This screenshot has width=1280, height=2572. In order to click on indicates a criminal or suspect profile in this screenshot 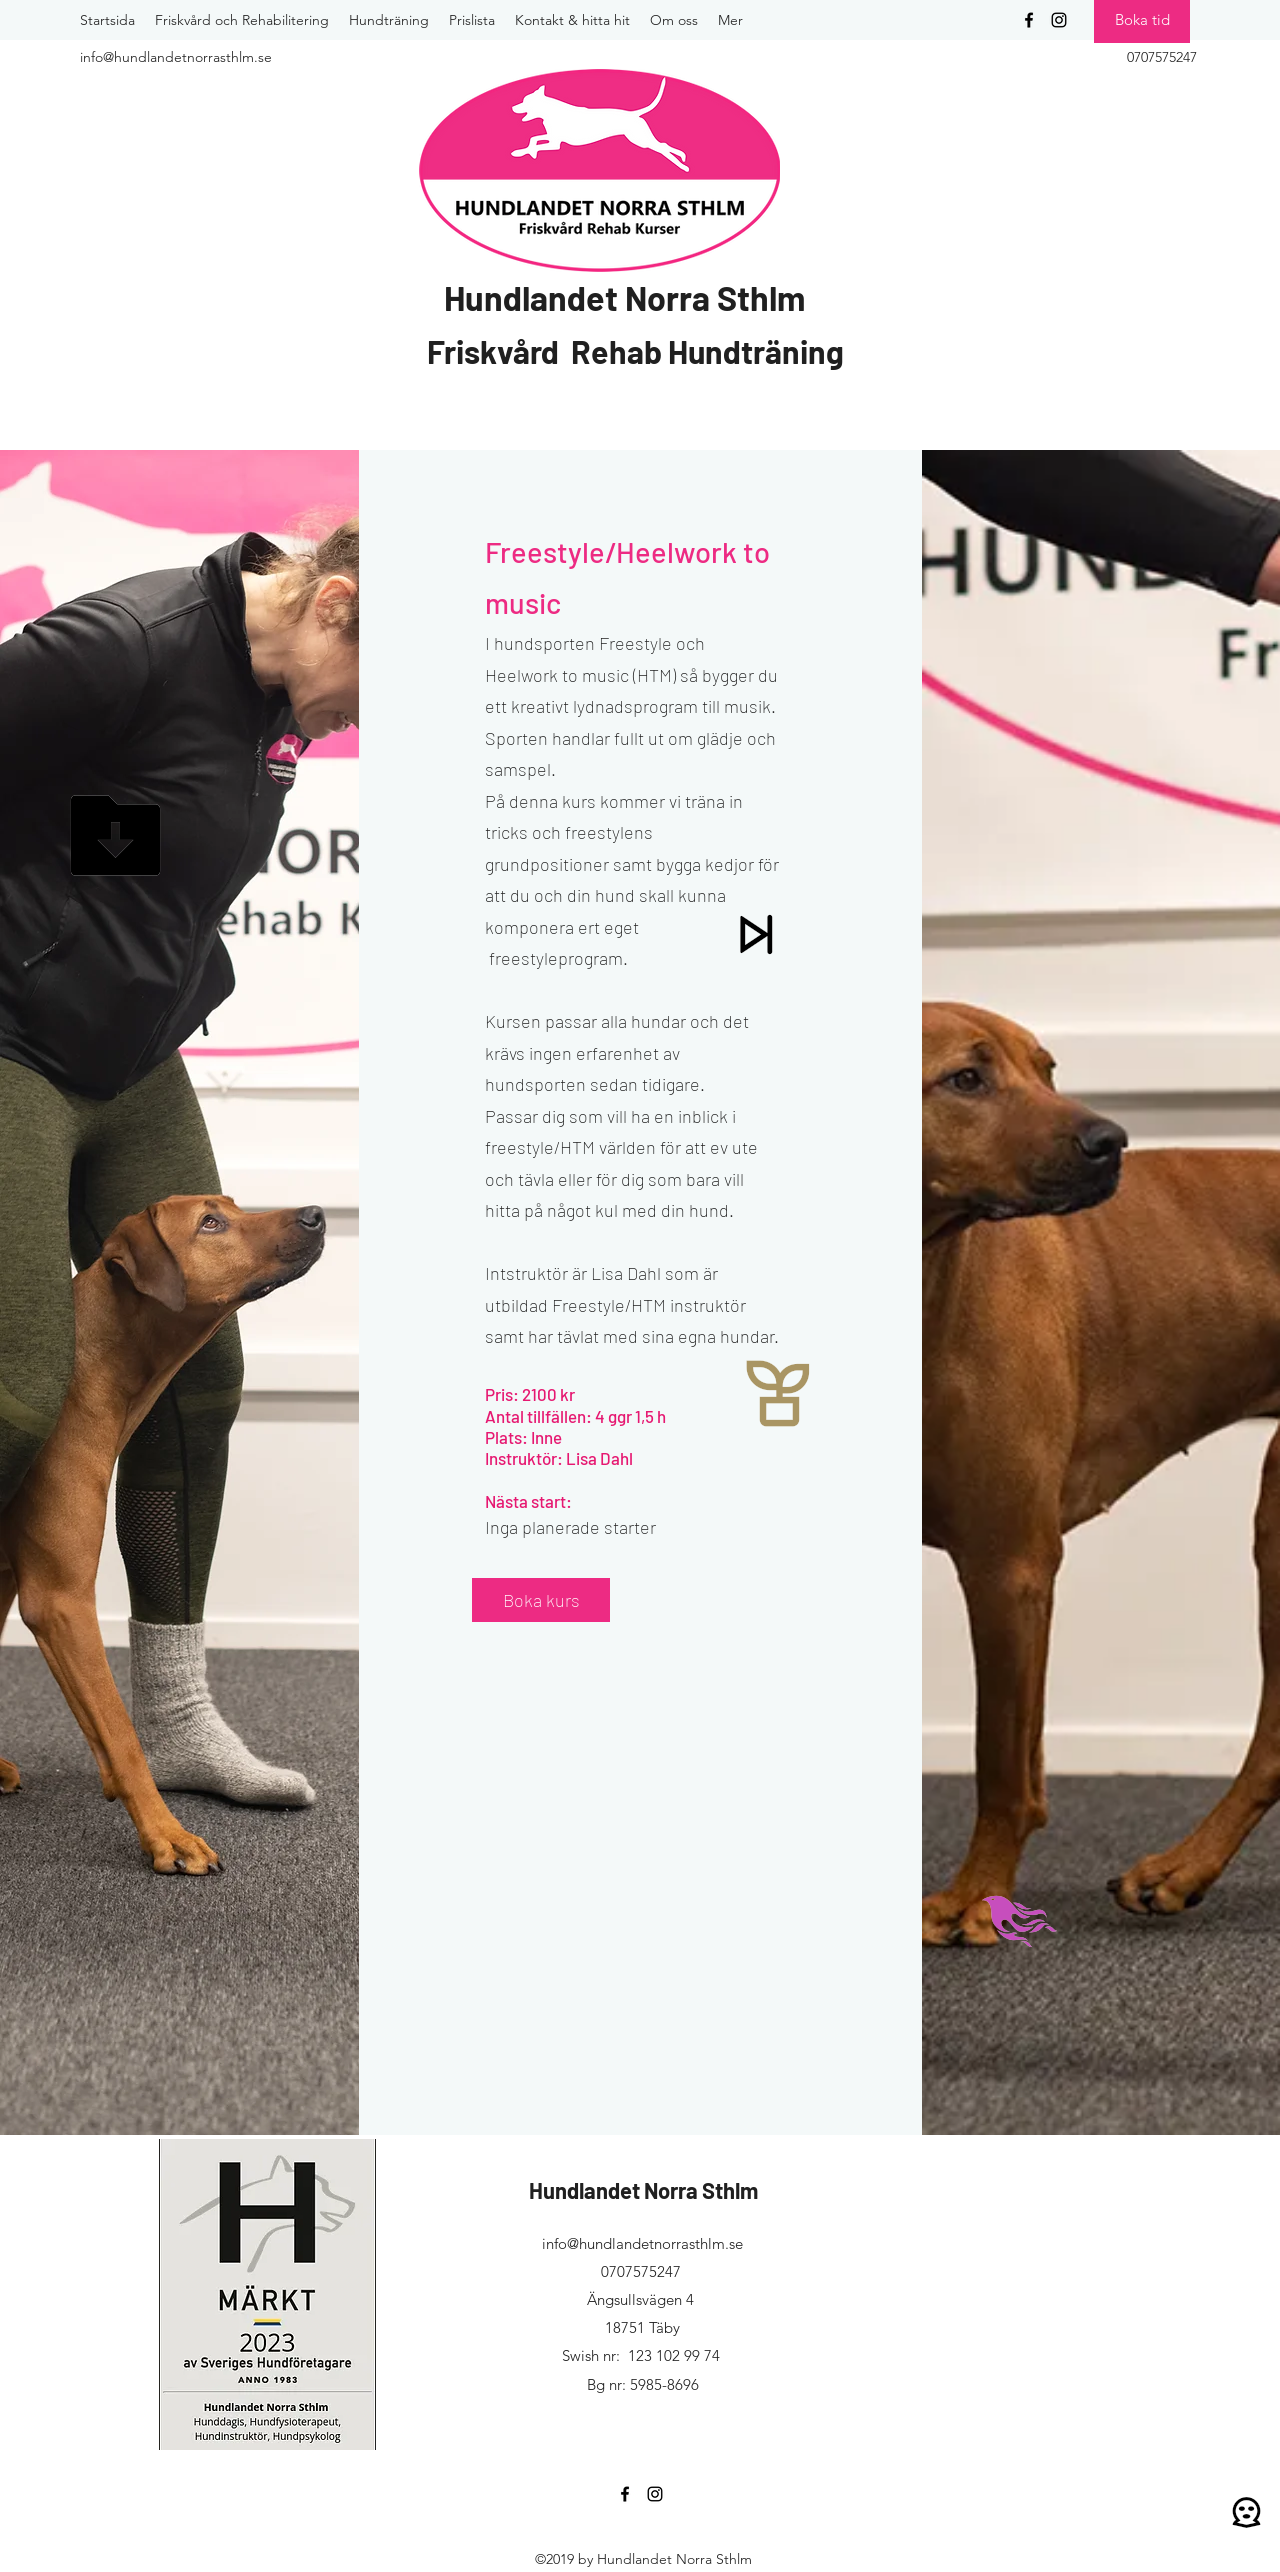, I will do `click(1246, 2512)`.